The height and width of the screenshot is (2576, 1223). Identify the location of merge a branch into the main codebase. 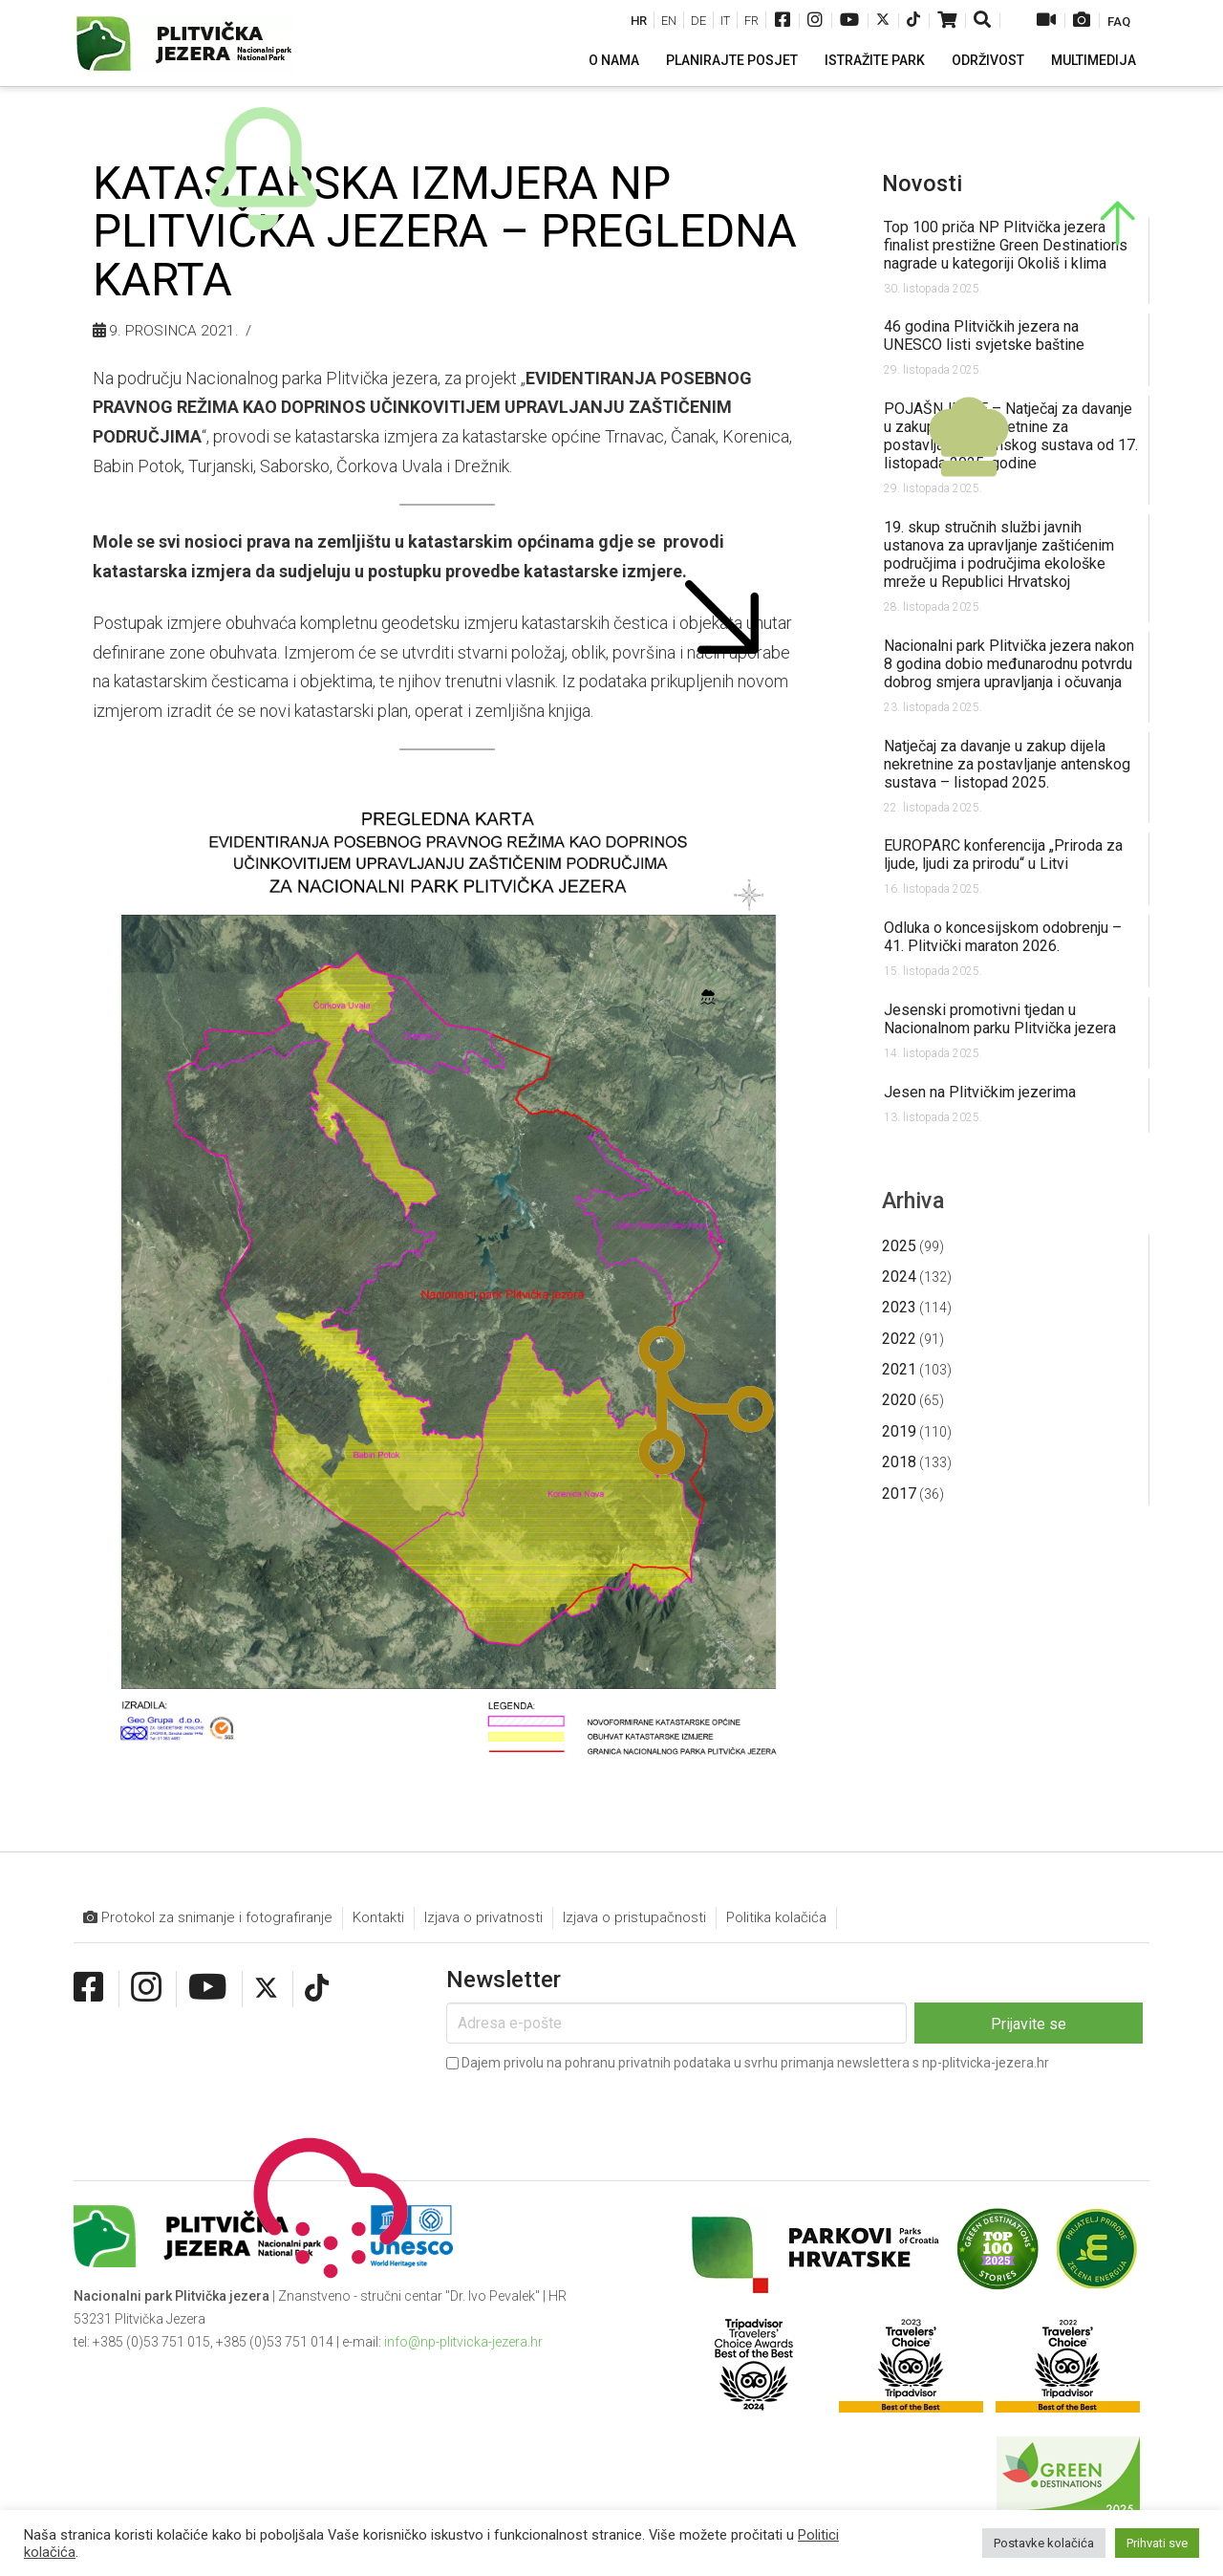
(706, 1400).